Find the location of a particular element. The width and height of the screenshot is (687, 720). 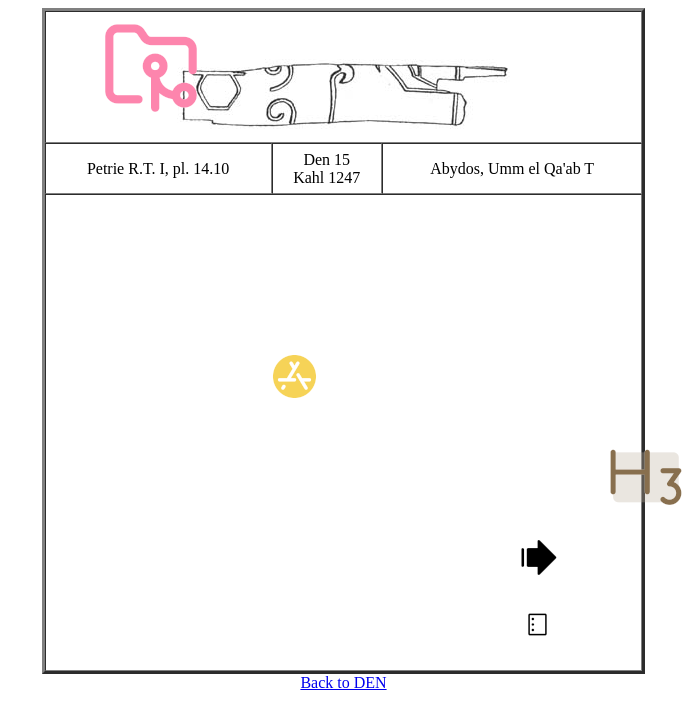

open the app store is located at coordinates (294, 376).